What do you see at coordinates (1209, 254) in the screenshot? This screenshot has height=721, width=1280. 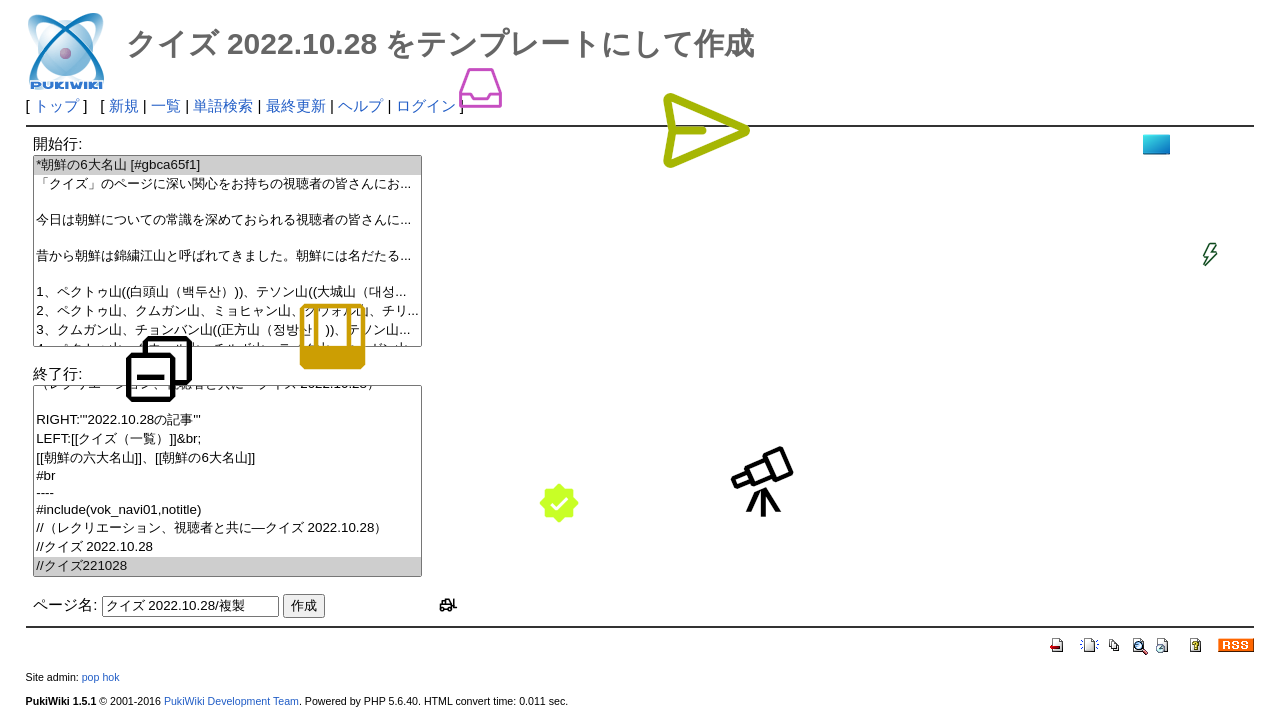 I see `indicates an event or event handler in code` at bounding box center [1209, 254].